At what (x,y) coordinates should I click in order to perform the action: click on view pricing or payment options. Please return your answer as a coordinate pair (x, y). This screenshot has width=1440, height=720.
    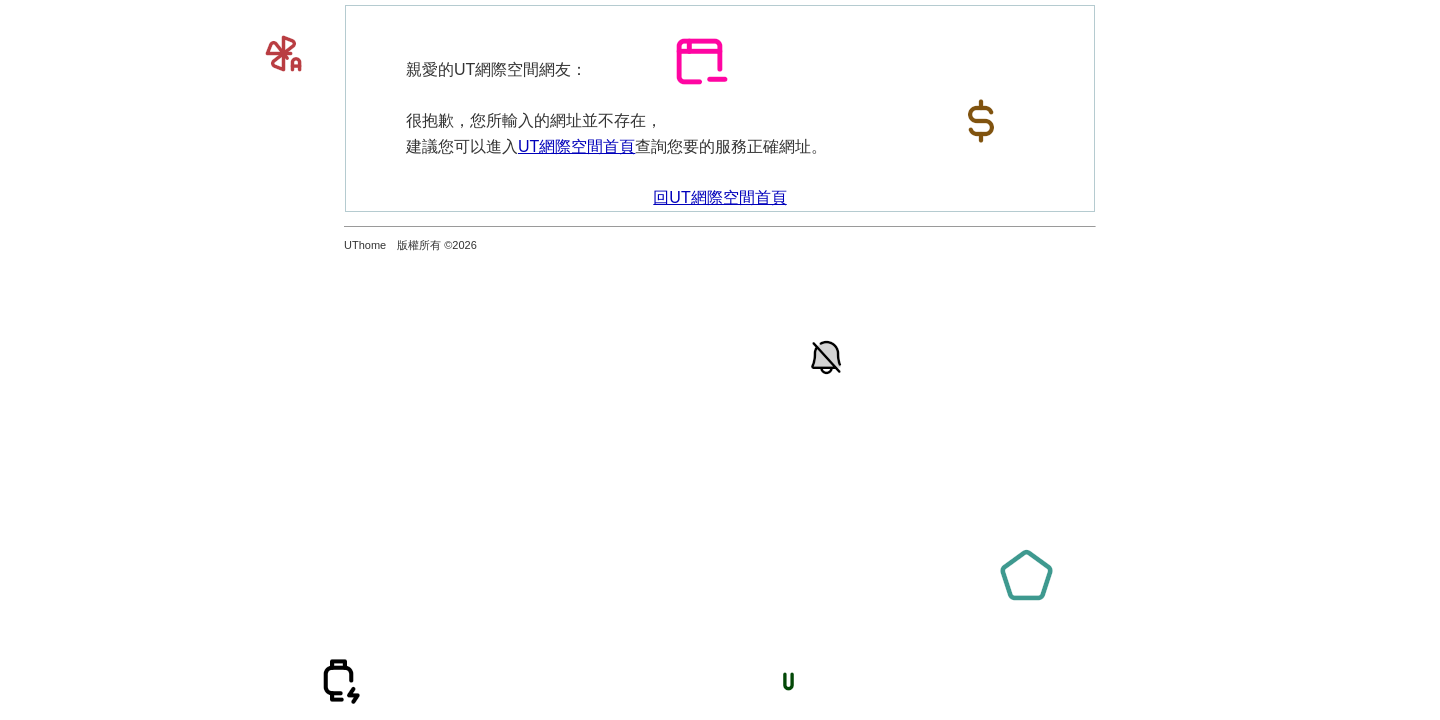
    Looking at the image, I should click on (981, 121).